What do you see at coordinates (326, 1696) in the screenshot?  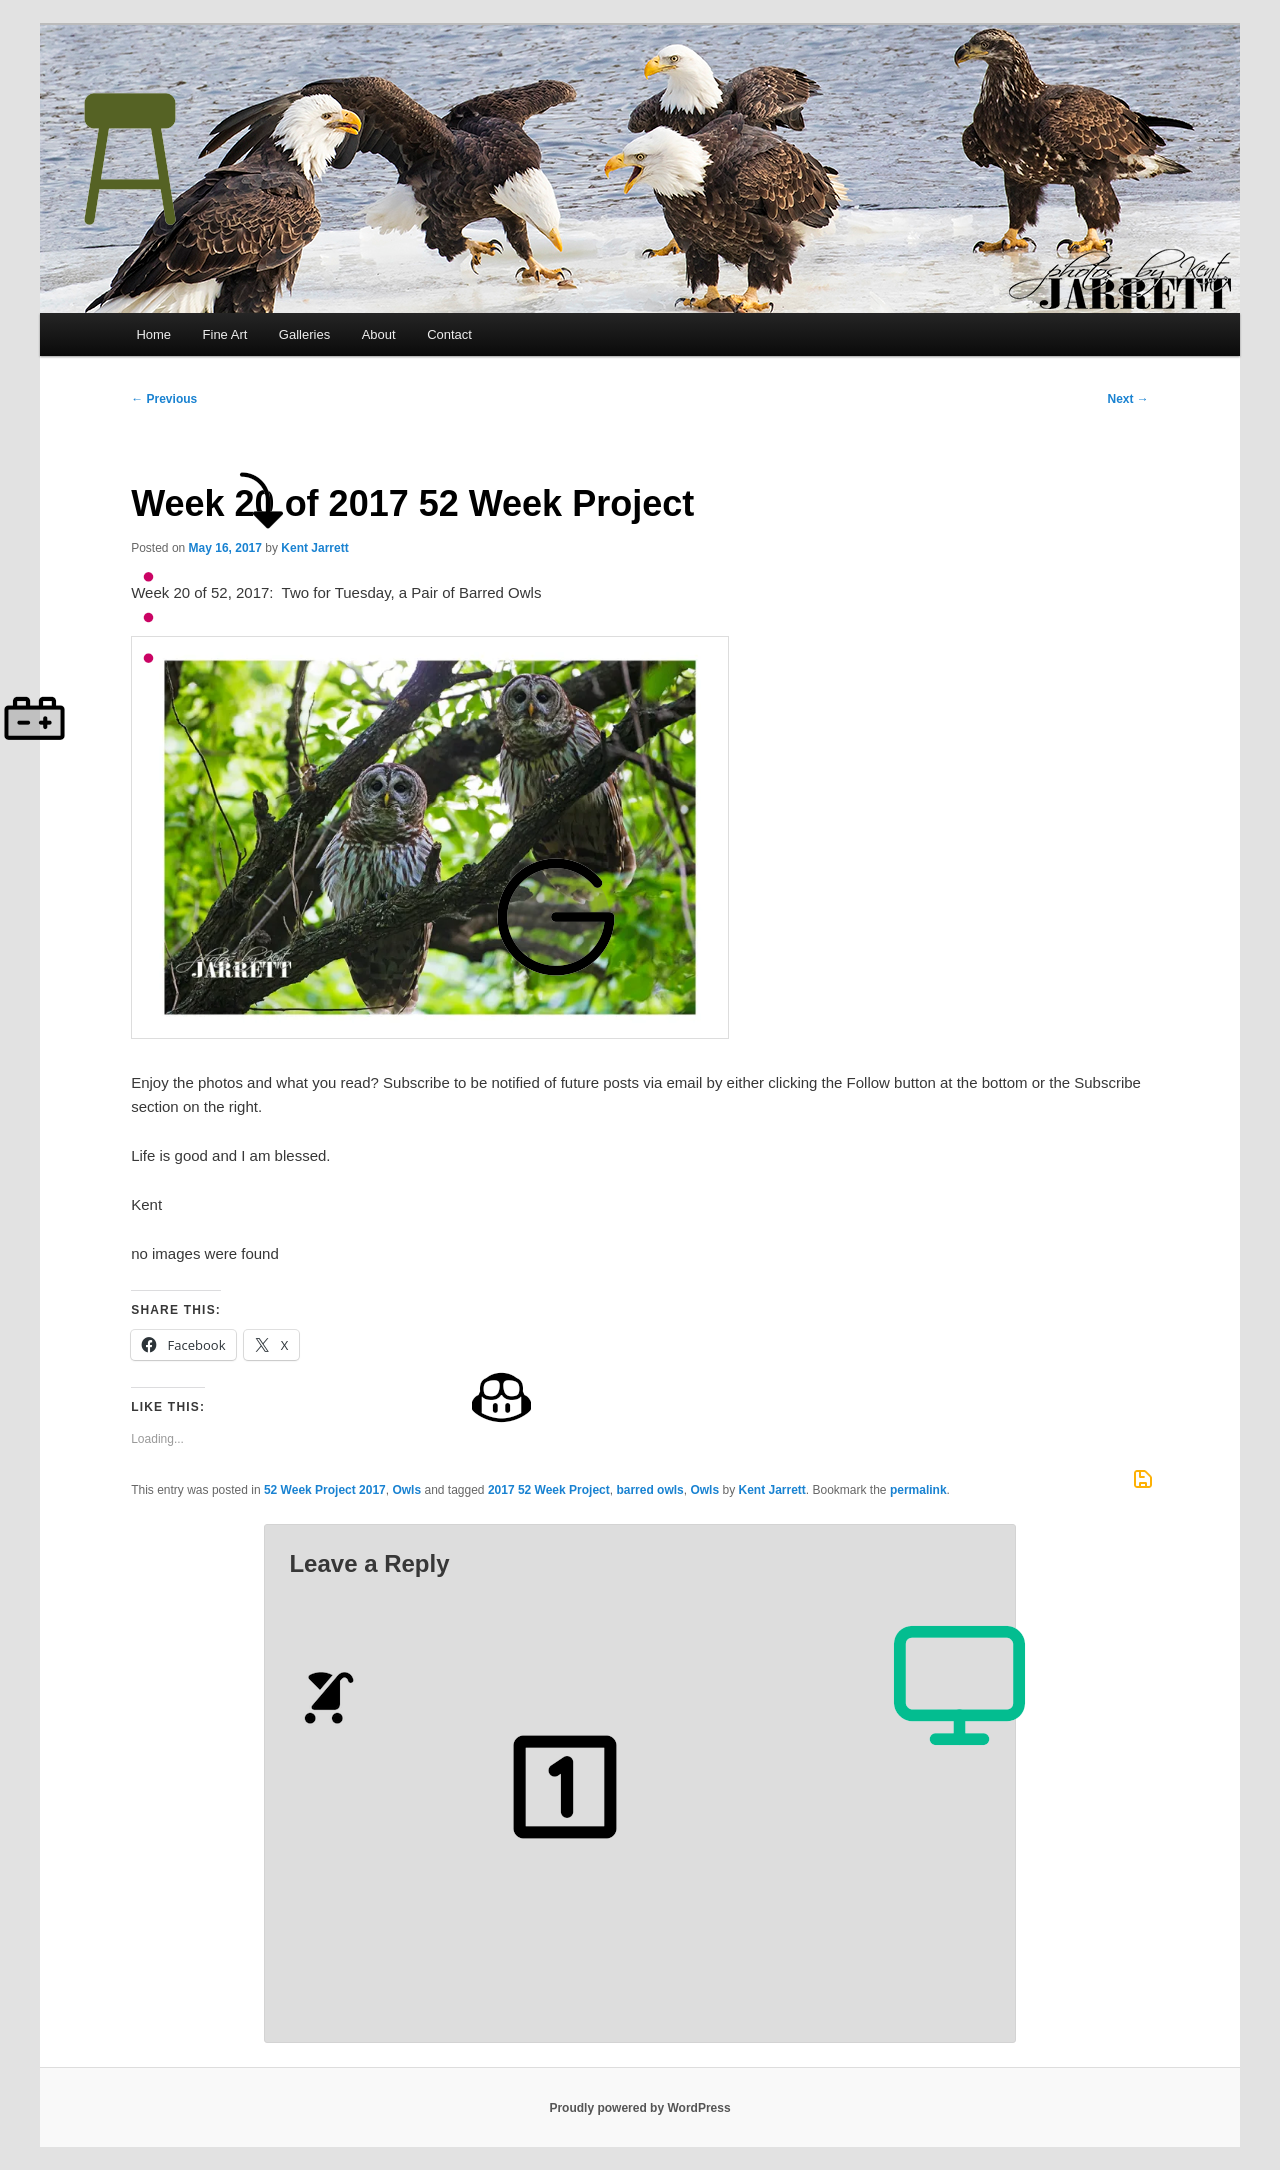 I see `indicates stroller-friendly or family amenities available` at bounding box center [326, 1696].